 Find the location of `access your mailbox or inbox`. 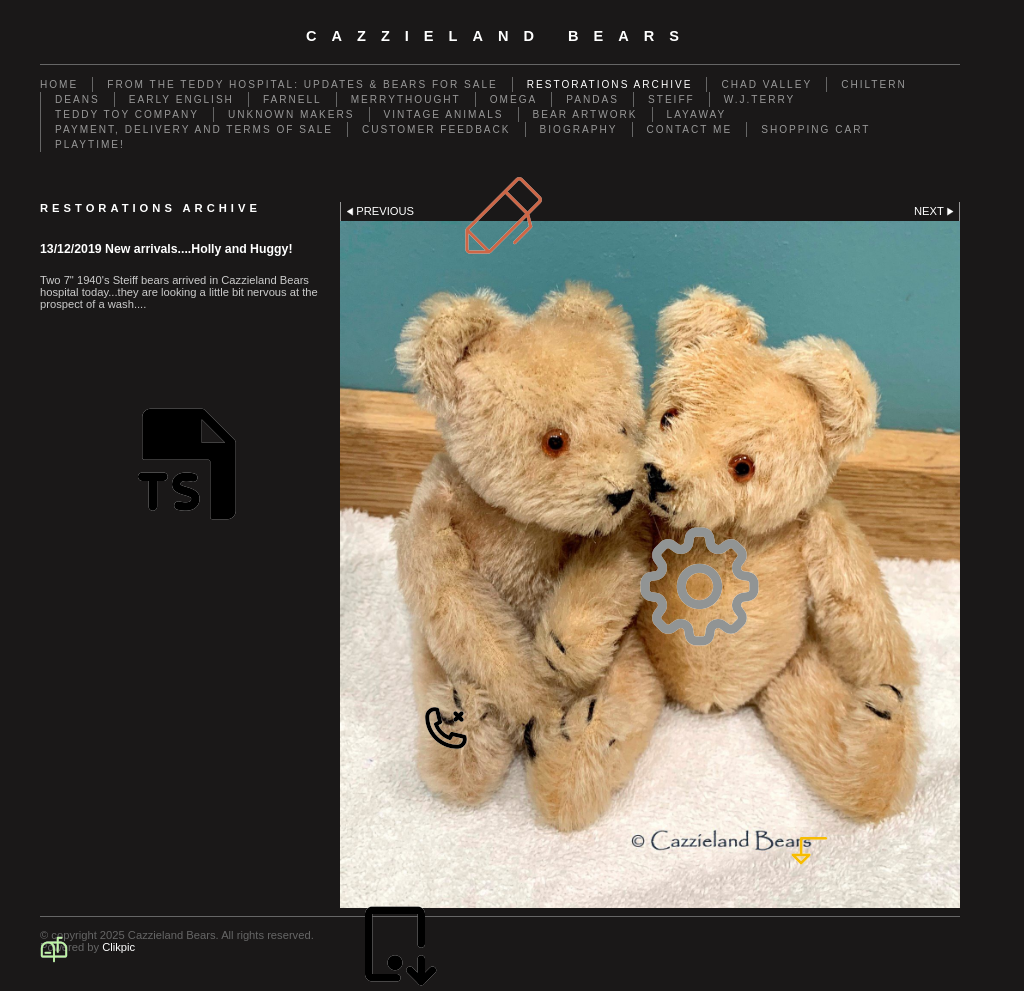

access your mailbox or inbox is located at coordinates (54, 950).